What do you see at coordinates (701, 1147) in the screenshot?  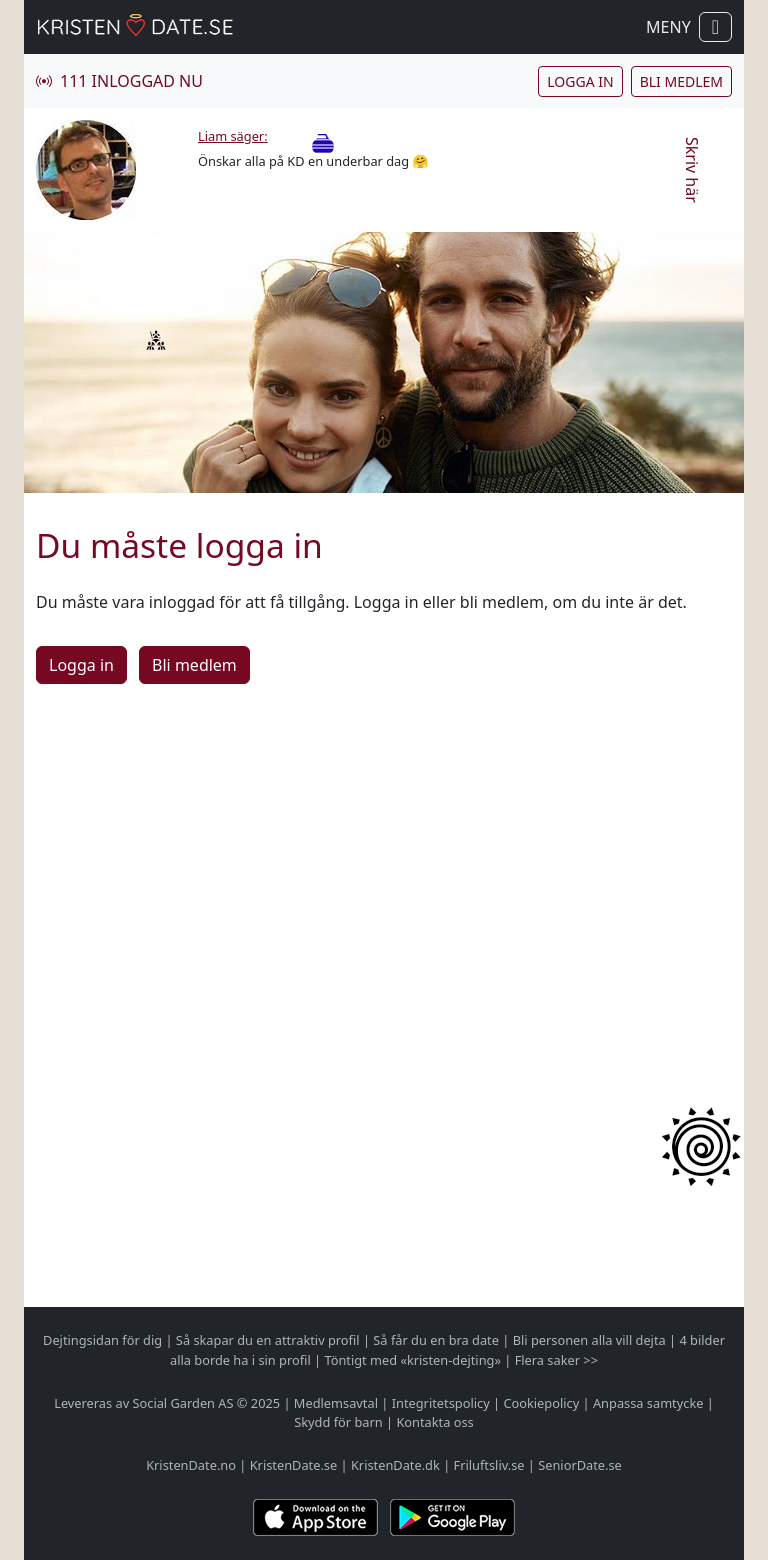 I see `ubisoft game launcher or storefront` at bounding box center [701, 1147].